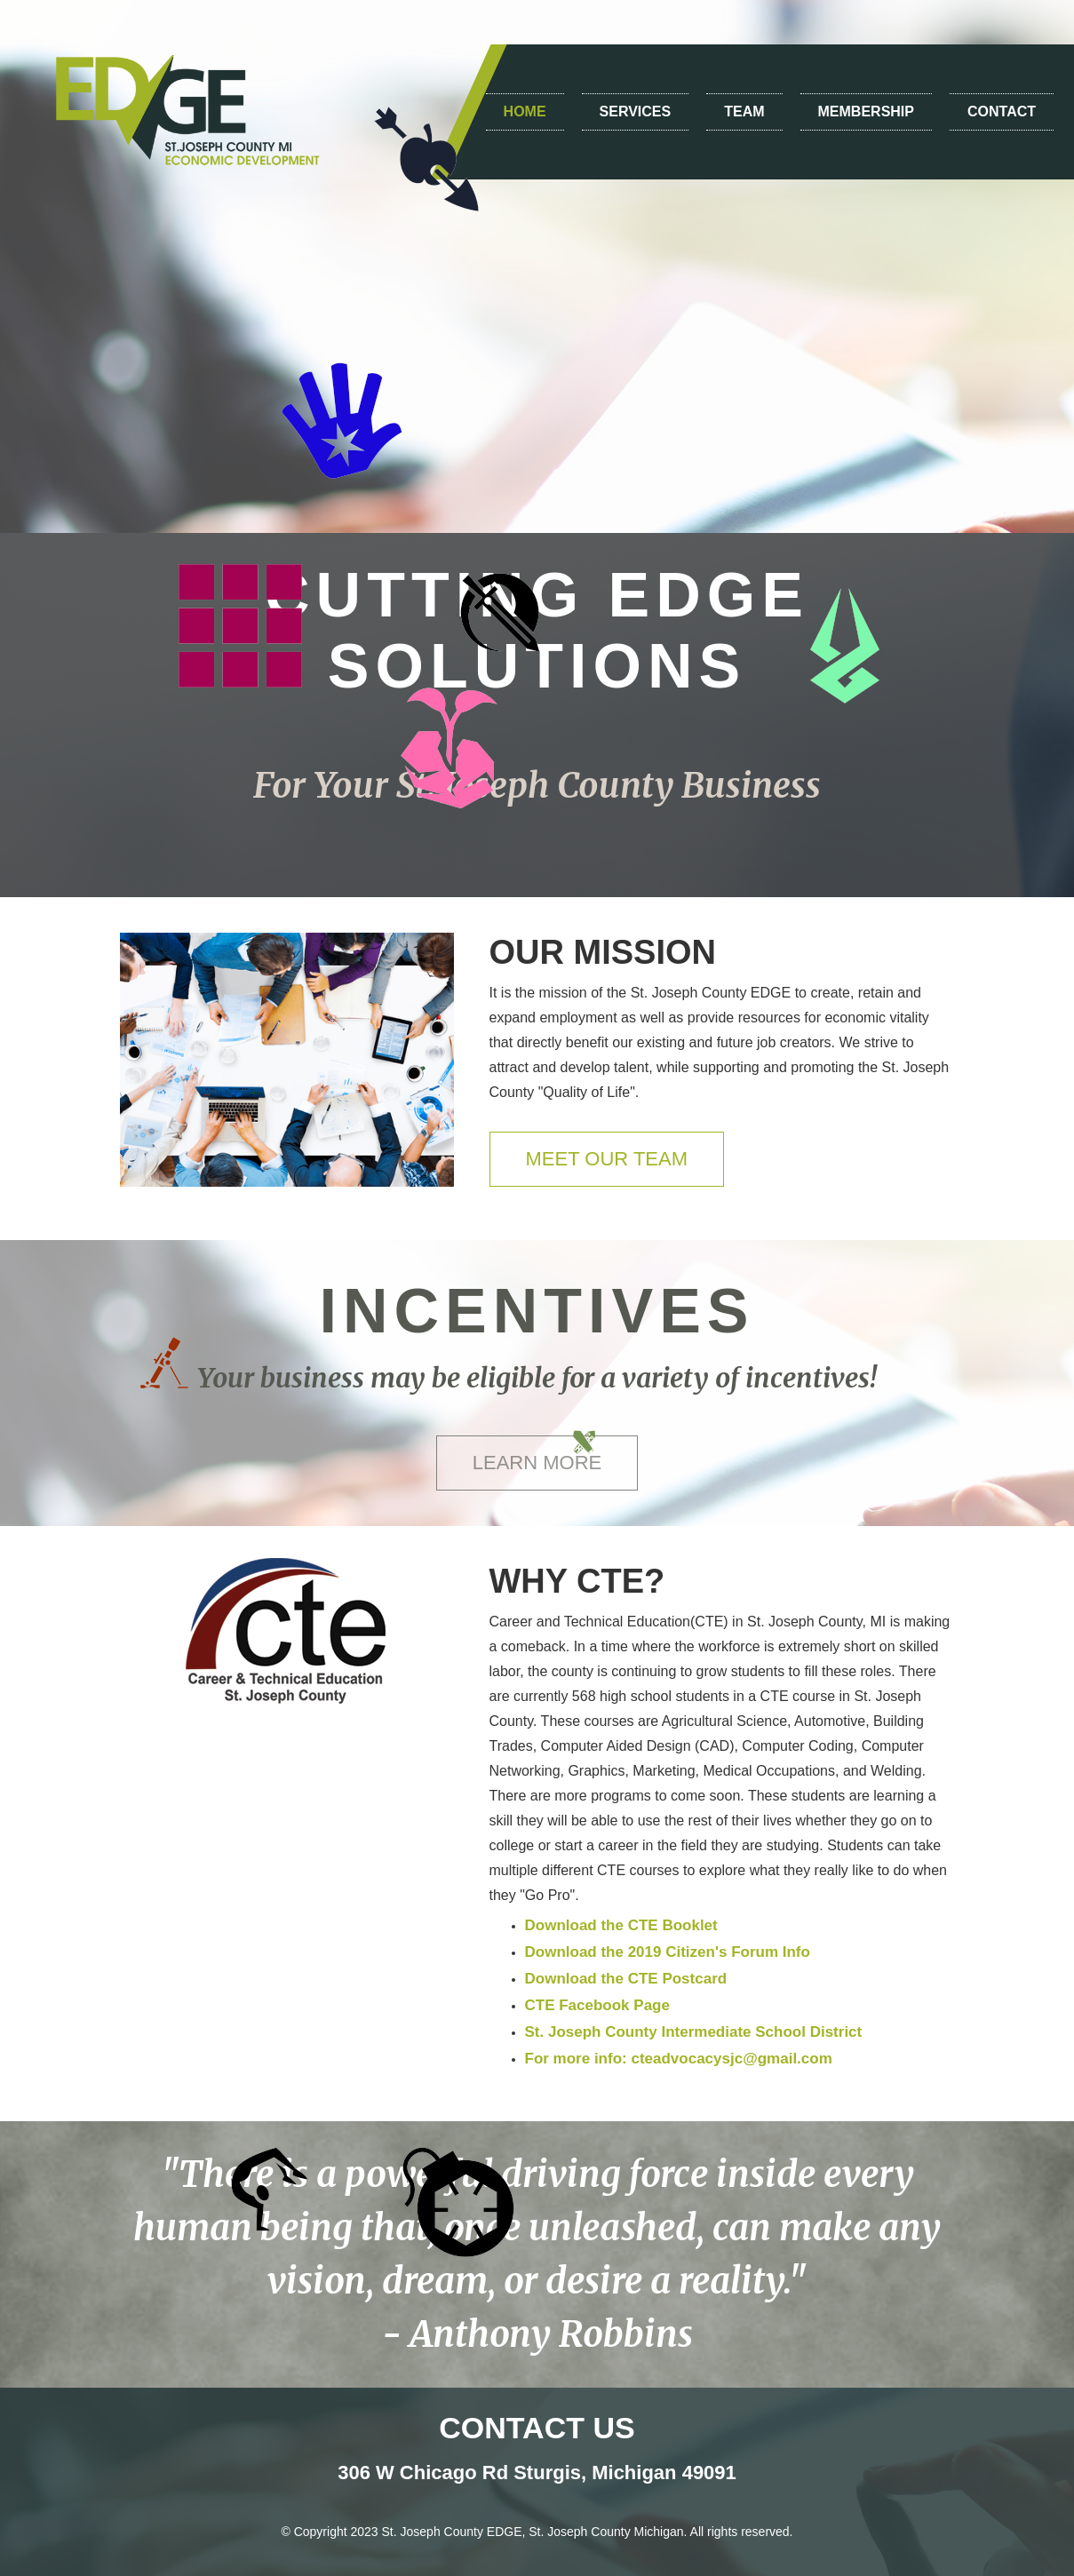 The width and height of the screenshot is (1074, 2576). I want to click on william tell archery achievement unlocked, so click(426, 159).